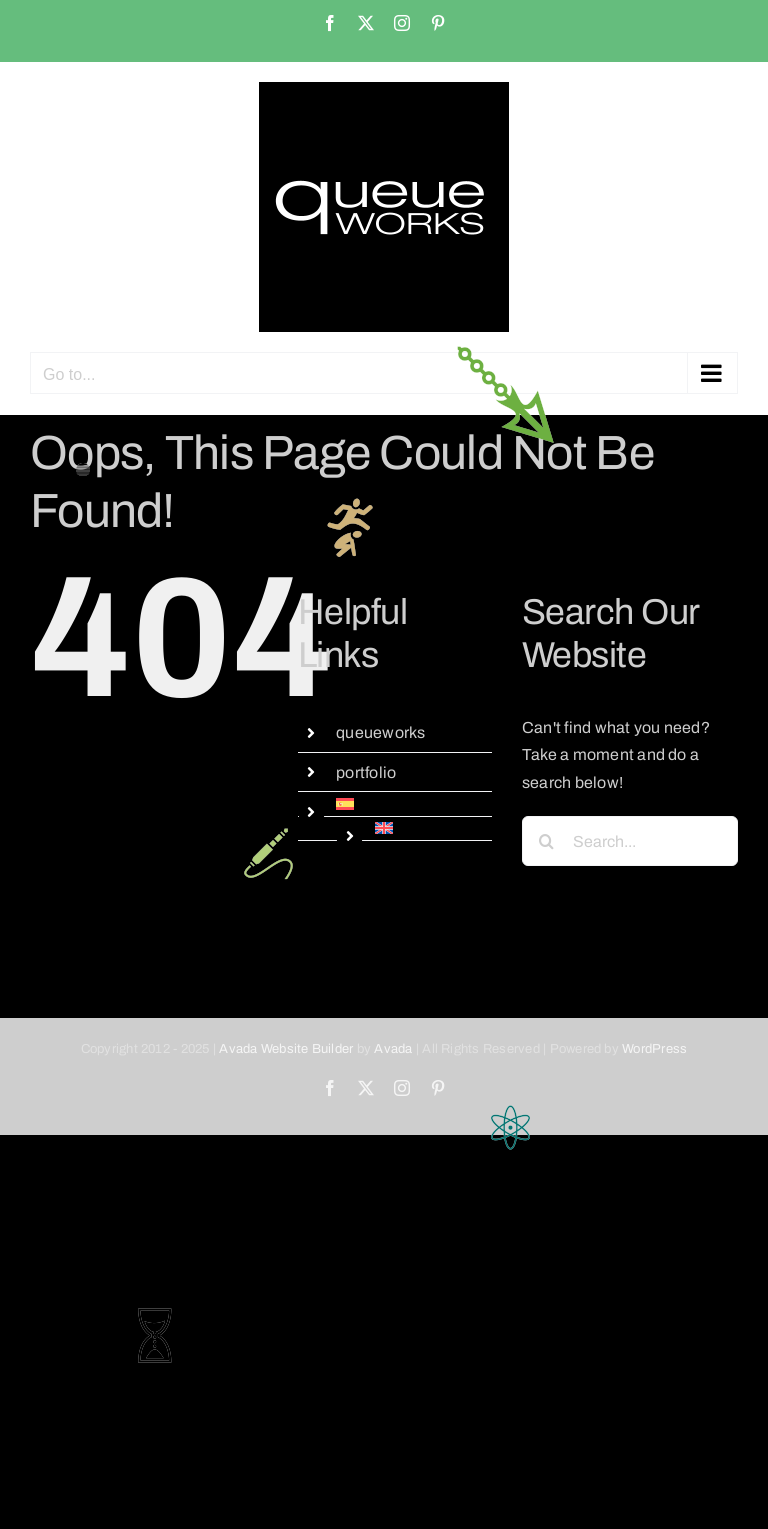 The height and width of the screenshot is (1529, 768). I want to click on access science or physics-related content, so click(510, 1127).